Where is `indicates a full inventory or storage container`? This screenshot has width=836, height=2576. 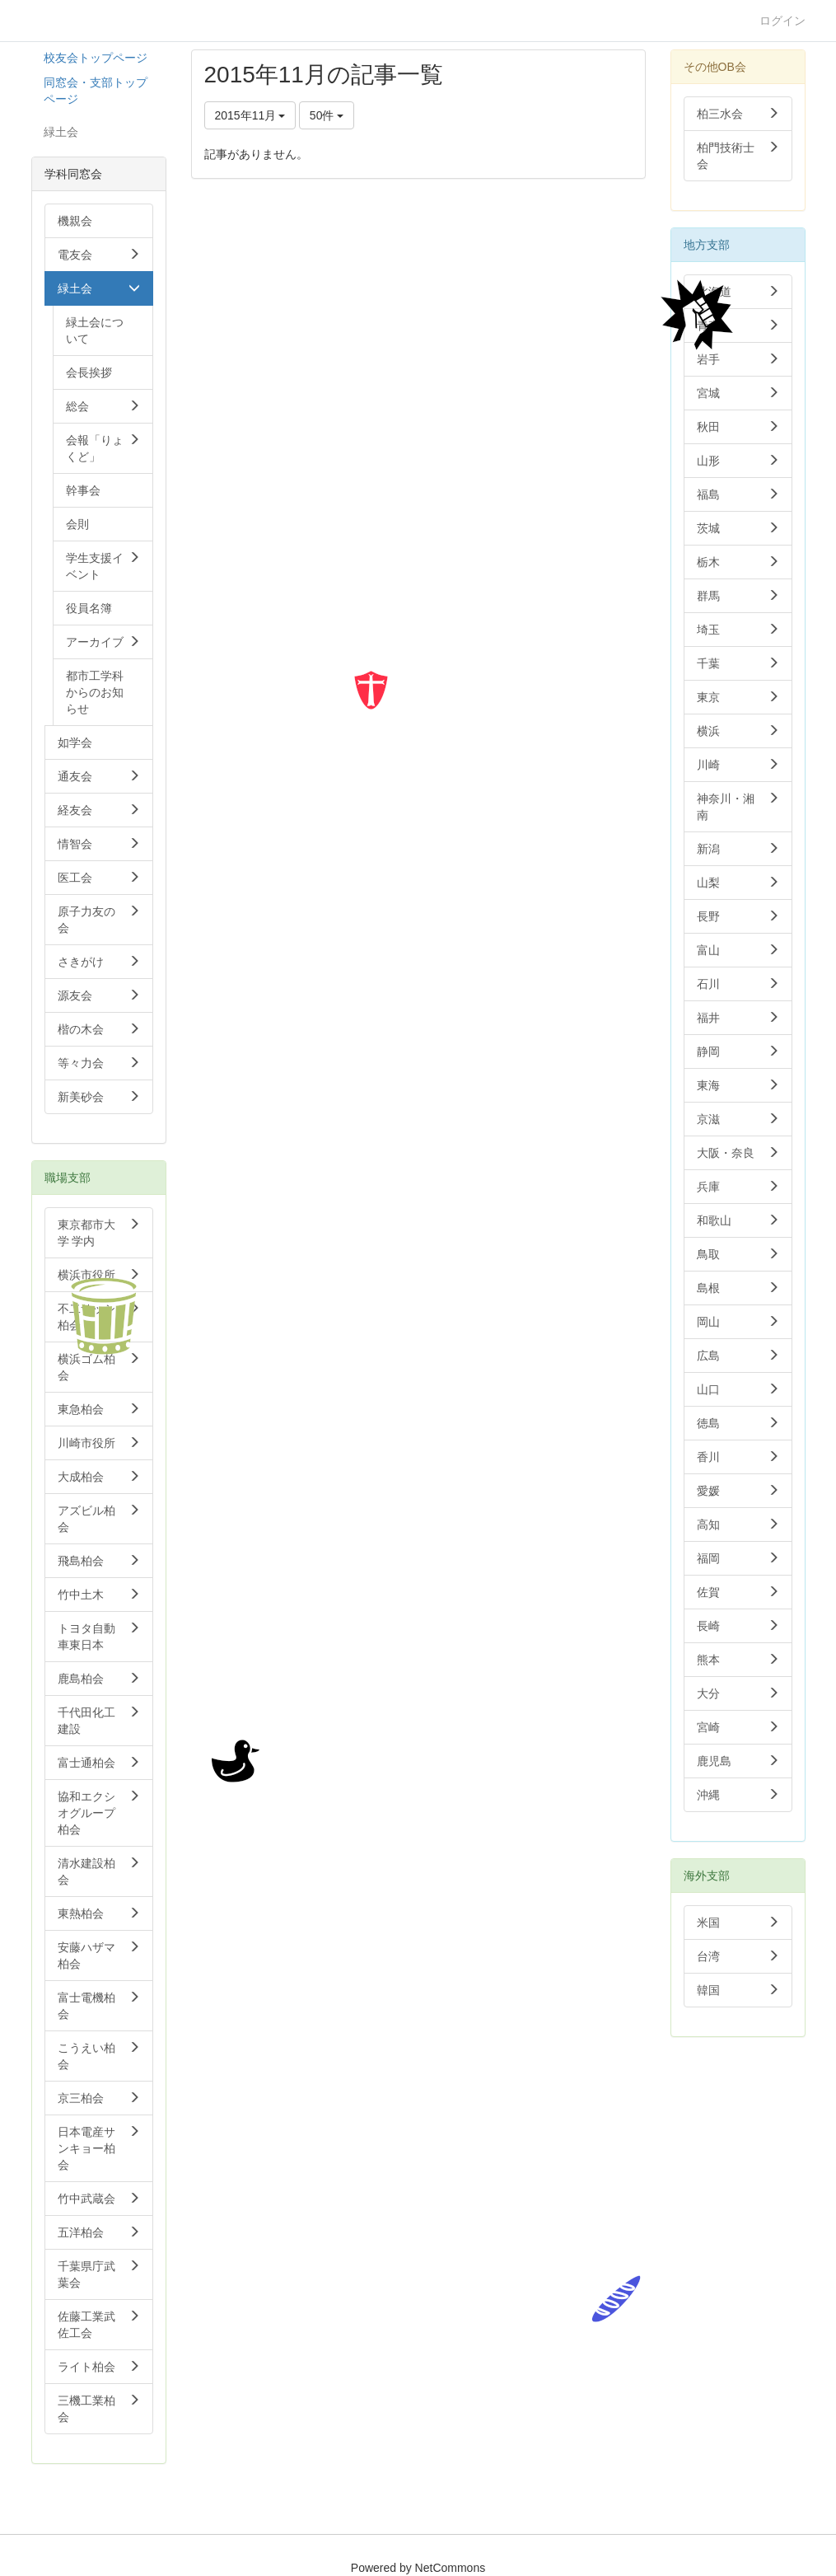
indicates a full inventory or storage container is located at coordinates (104, 1304).